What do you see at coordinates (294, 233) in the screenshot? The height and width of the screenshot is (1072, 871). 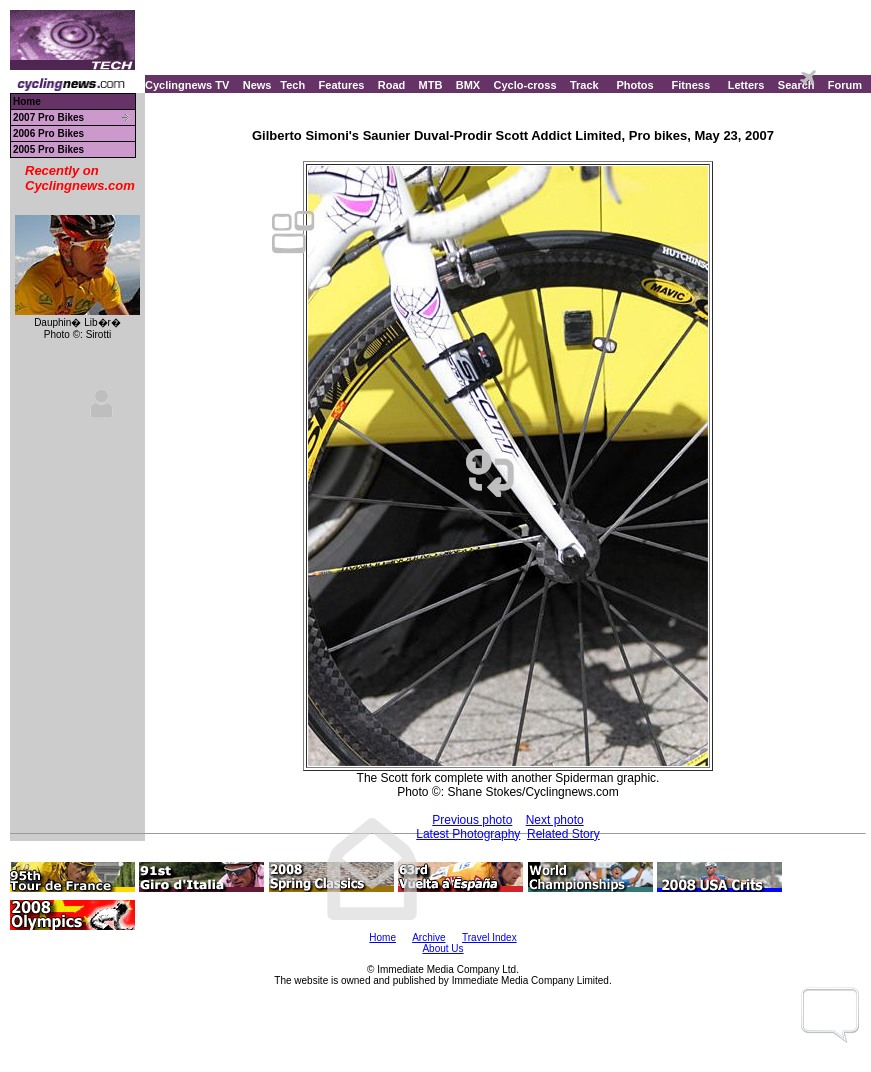 I see `open keyboard shortcuts preferences` at bounding box center [294, 233].